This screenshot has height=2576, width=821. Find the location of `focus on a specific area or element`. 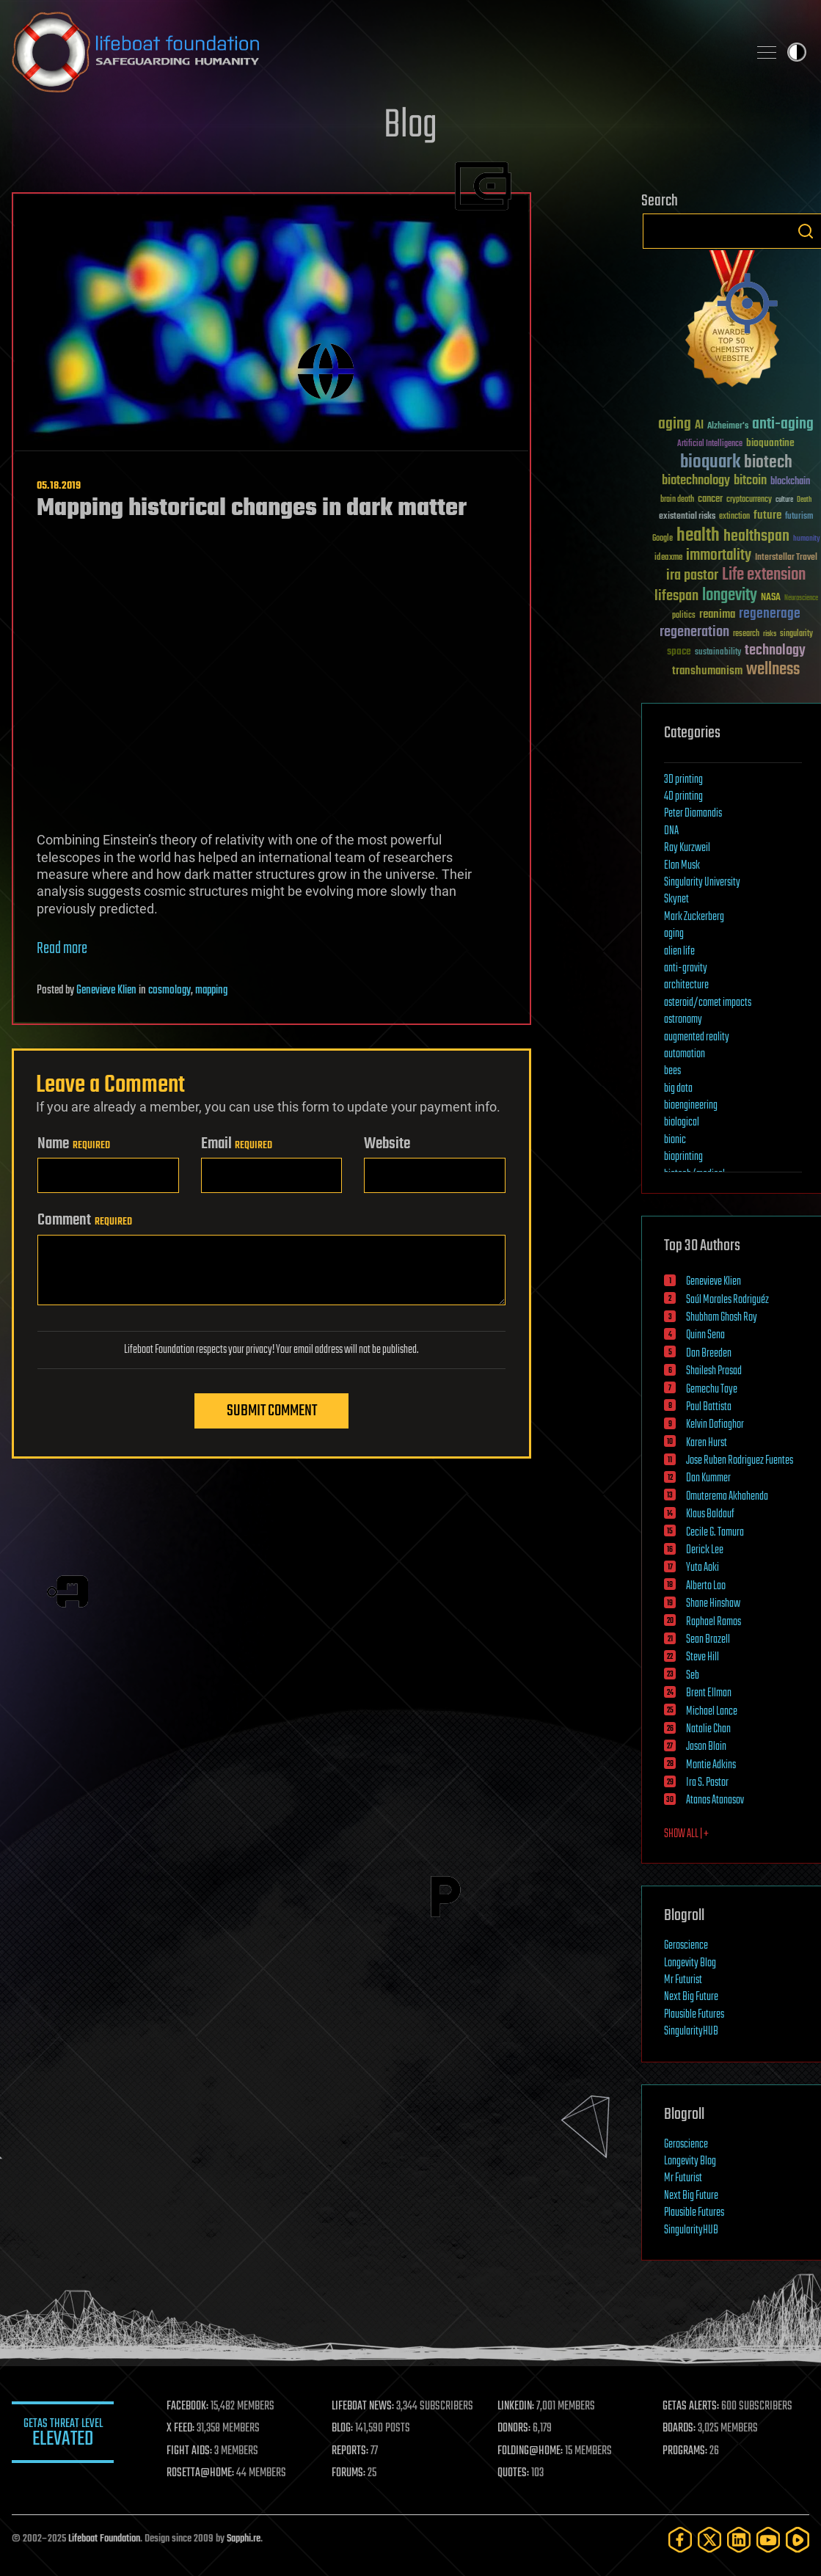

focus on a specific area or element is located at coordinates (747, 303).